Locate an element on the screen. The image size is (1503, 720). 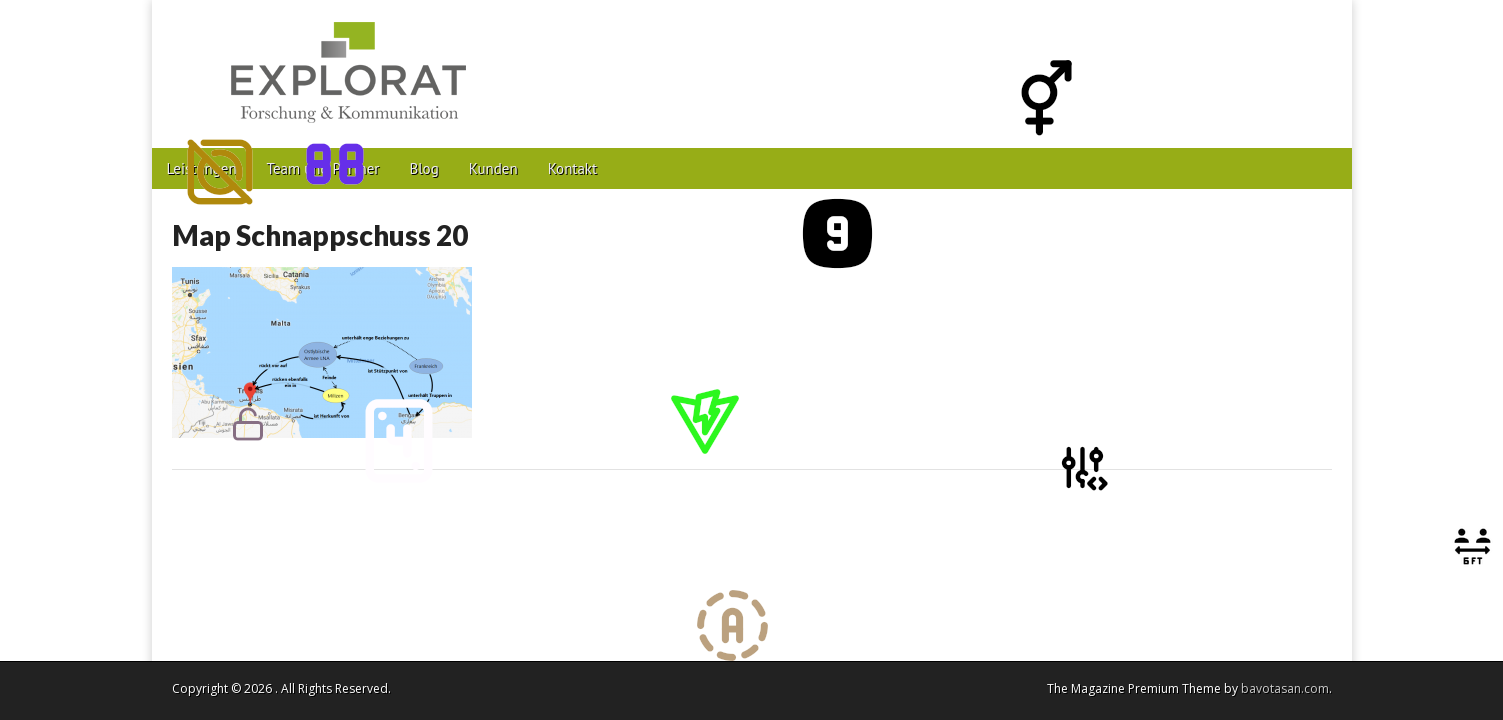
indicates item number 9 in a list or sequence is located at coordinates (837, 233).